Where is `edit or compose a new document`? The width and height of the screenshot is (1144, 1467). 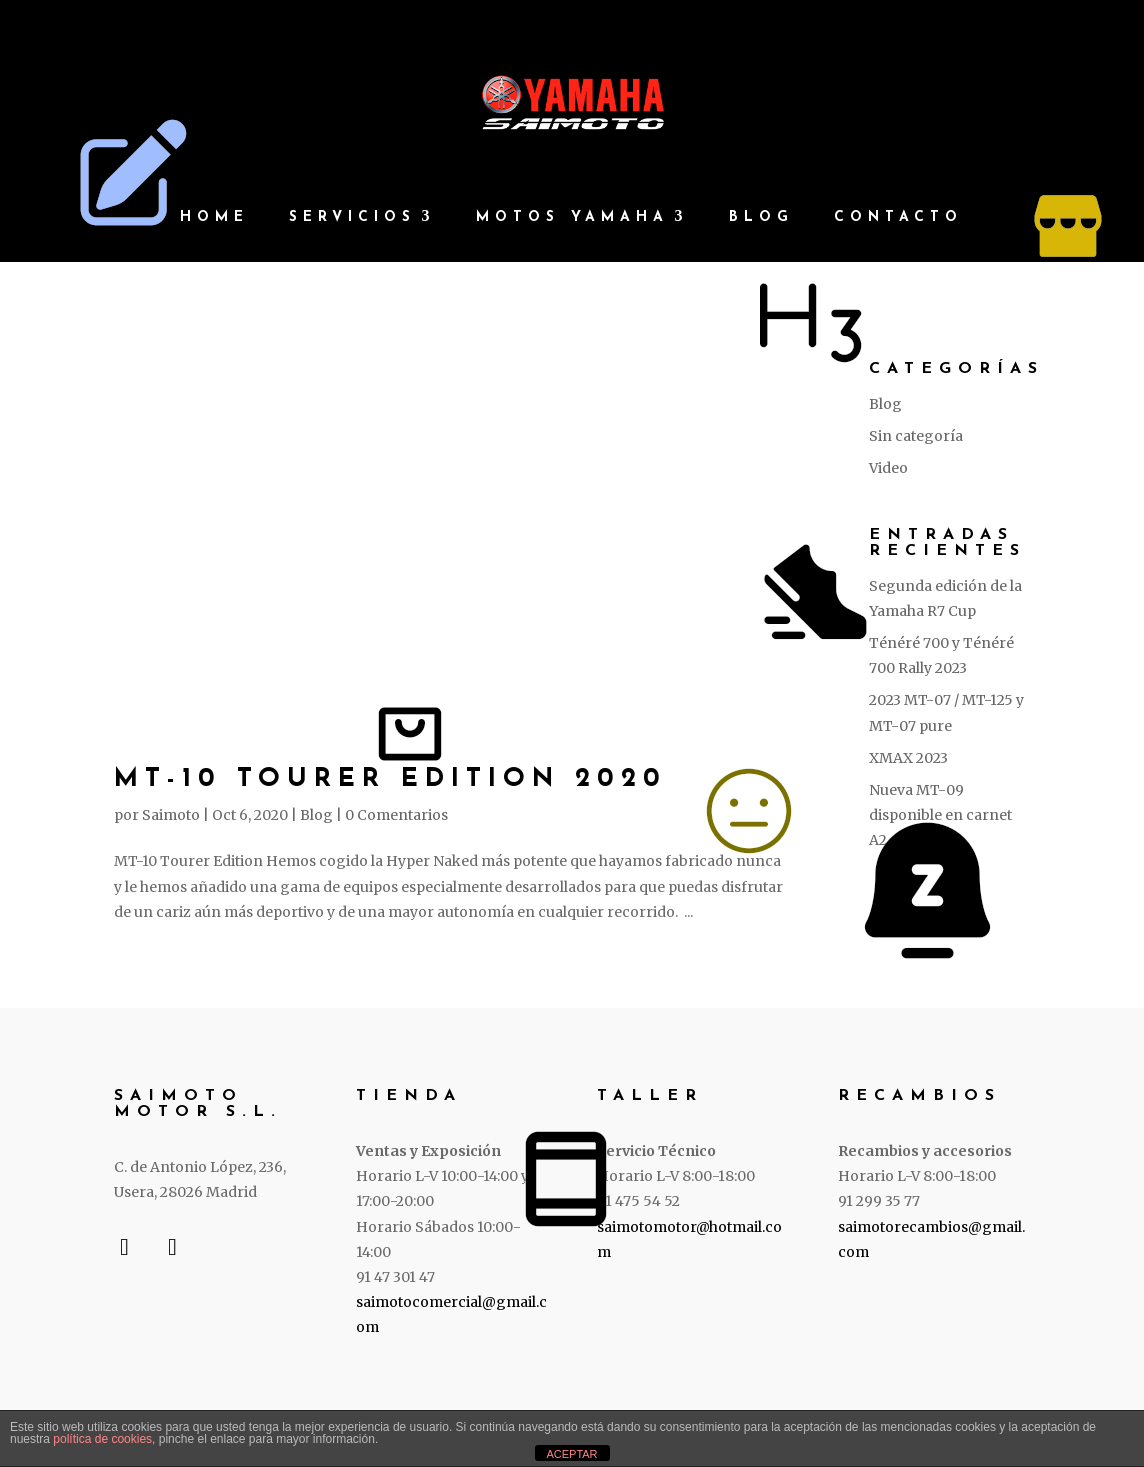 edit or compose a new document is located at coordinates (131, 174).